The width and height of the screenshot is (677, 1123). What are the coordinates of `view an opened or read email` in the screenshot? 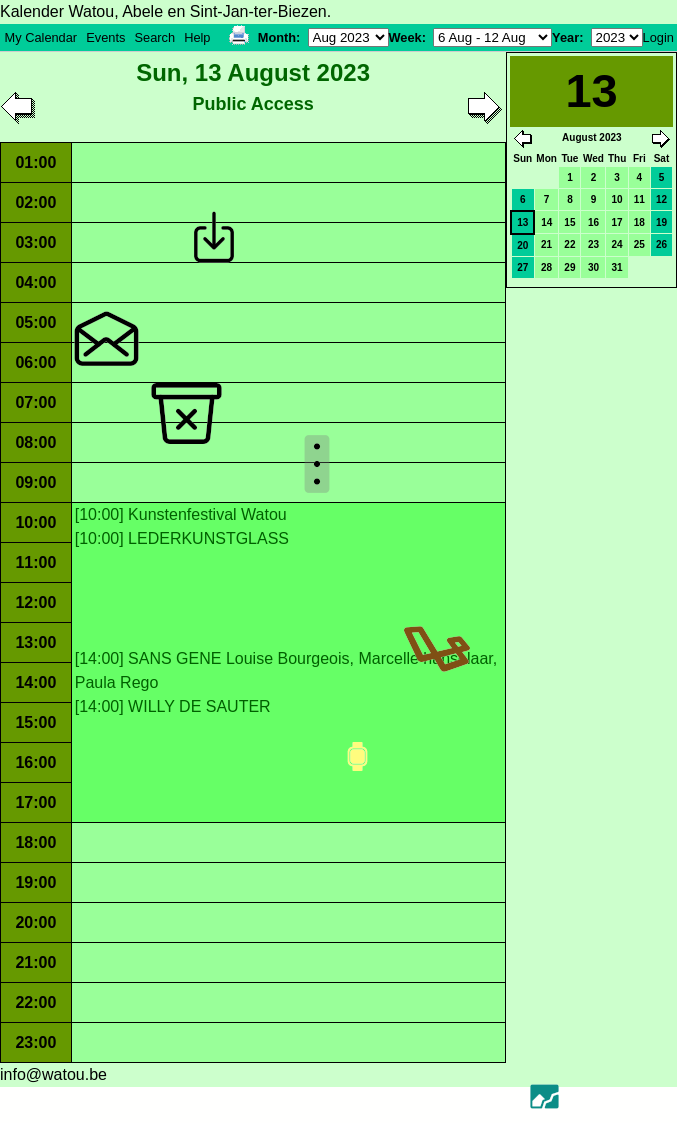 It's located at (106, 338).